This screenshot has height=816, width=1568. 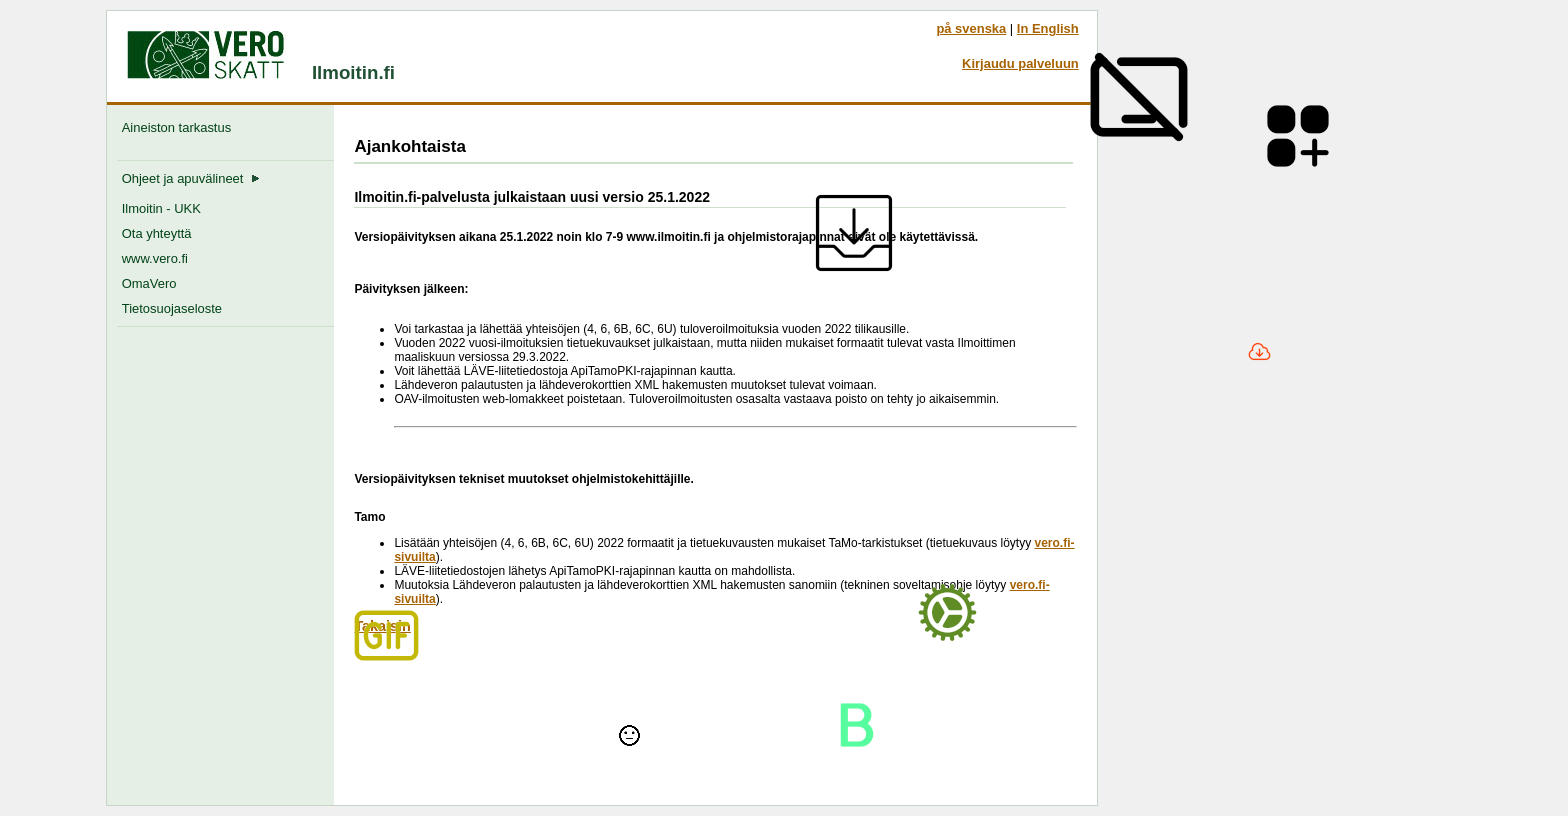 What do you see at coordinates (1298, 136) in the screenshot?
I see `add a new widget or module` at bounding box center [1298, 136].